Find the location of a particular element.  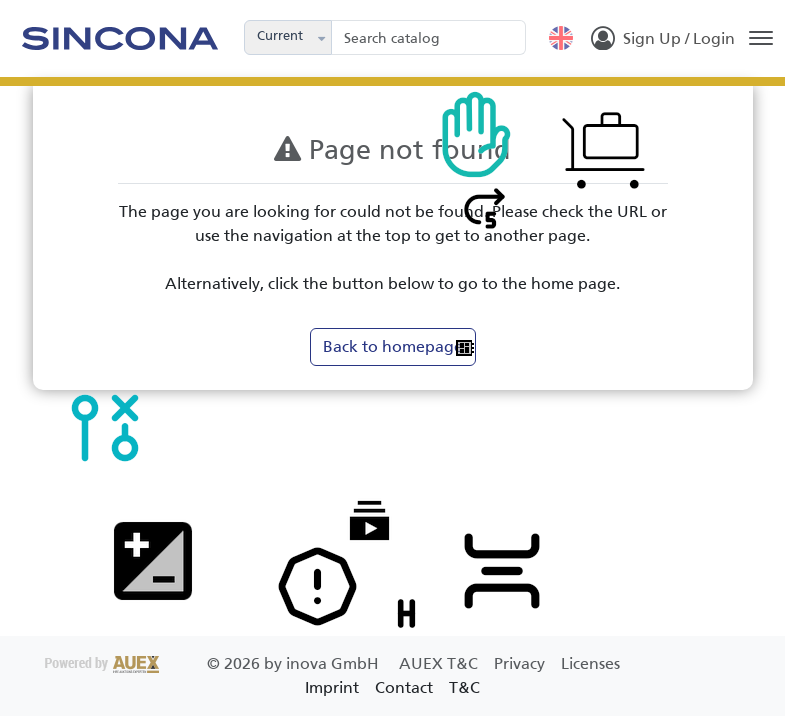

access developer or hardware settings is located at coordinates (465, 348).